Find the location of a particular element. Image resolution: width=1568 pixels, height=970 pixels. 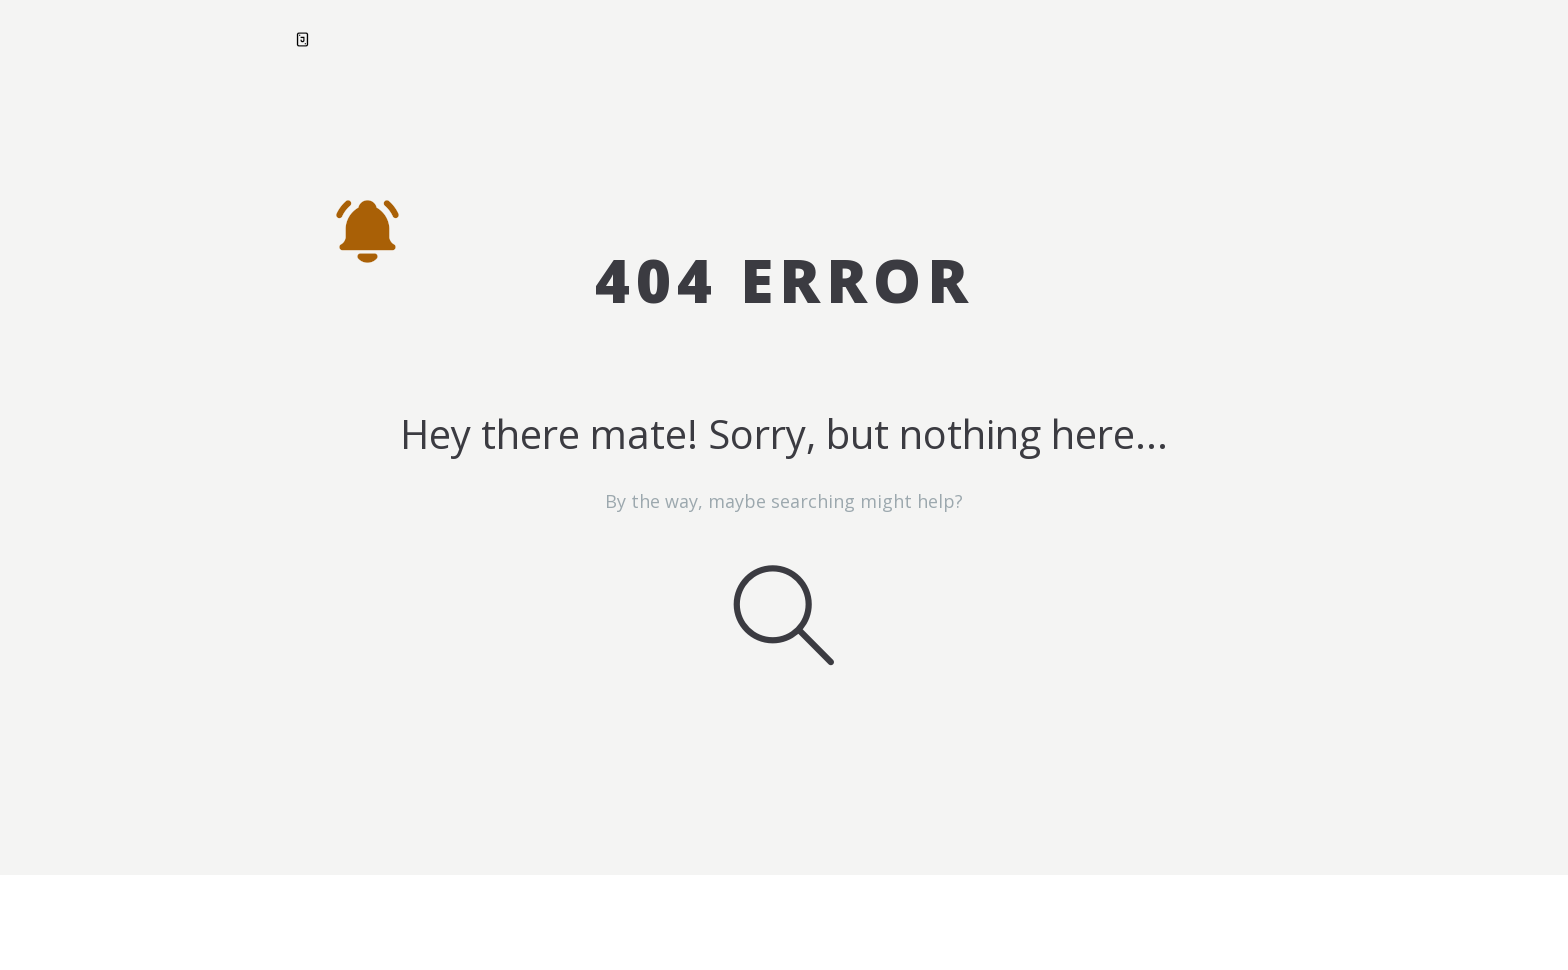

indicates new notifications are available is located at coordinates (367, 231).